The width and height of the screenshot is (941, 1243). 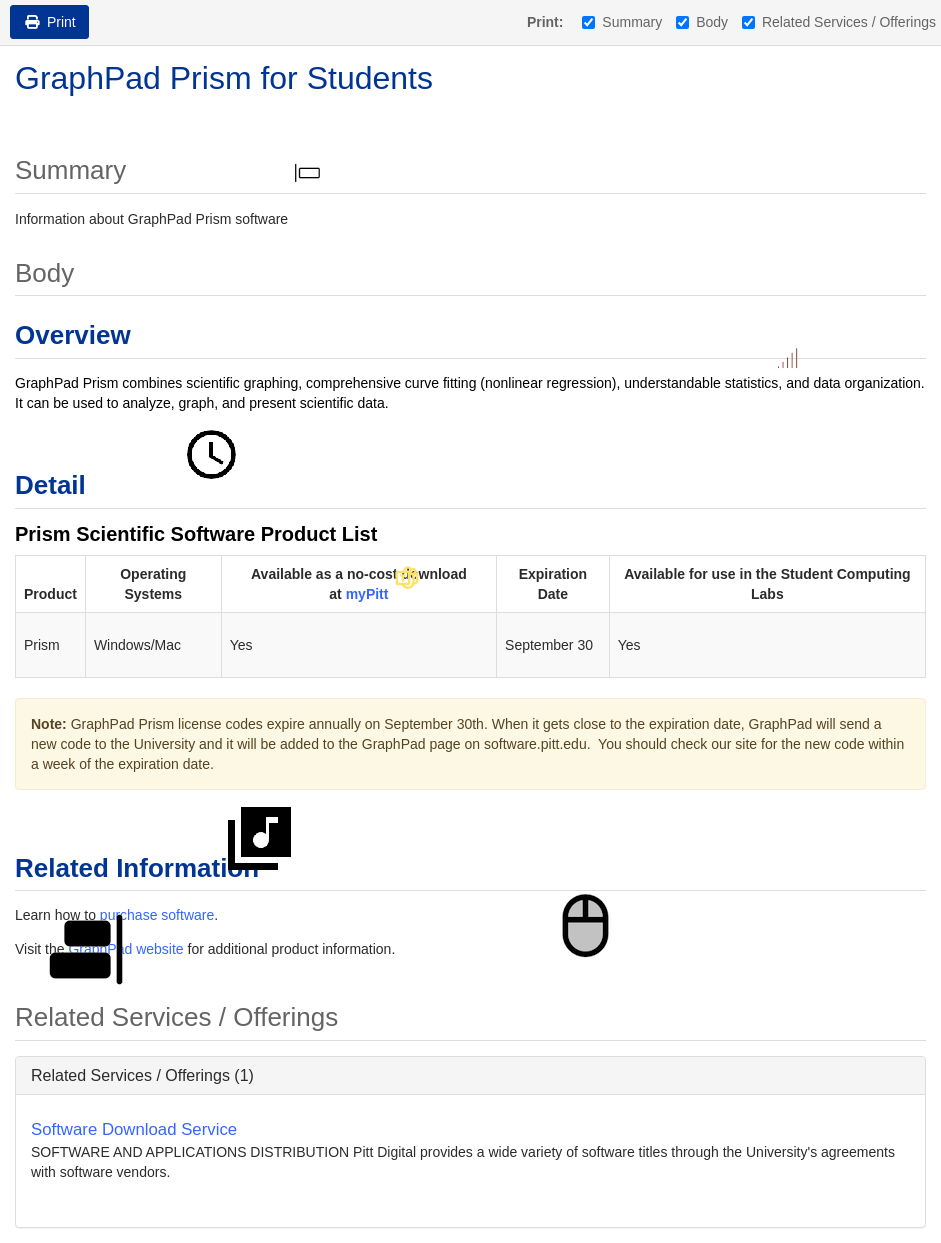 I want to click on align text or content to the left, so click(x=307, y=173).